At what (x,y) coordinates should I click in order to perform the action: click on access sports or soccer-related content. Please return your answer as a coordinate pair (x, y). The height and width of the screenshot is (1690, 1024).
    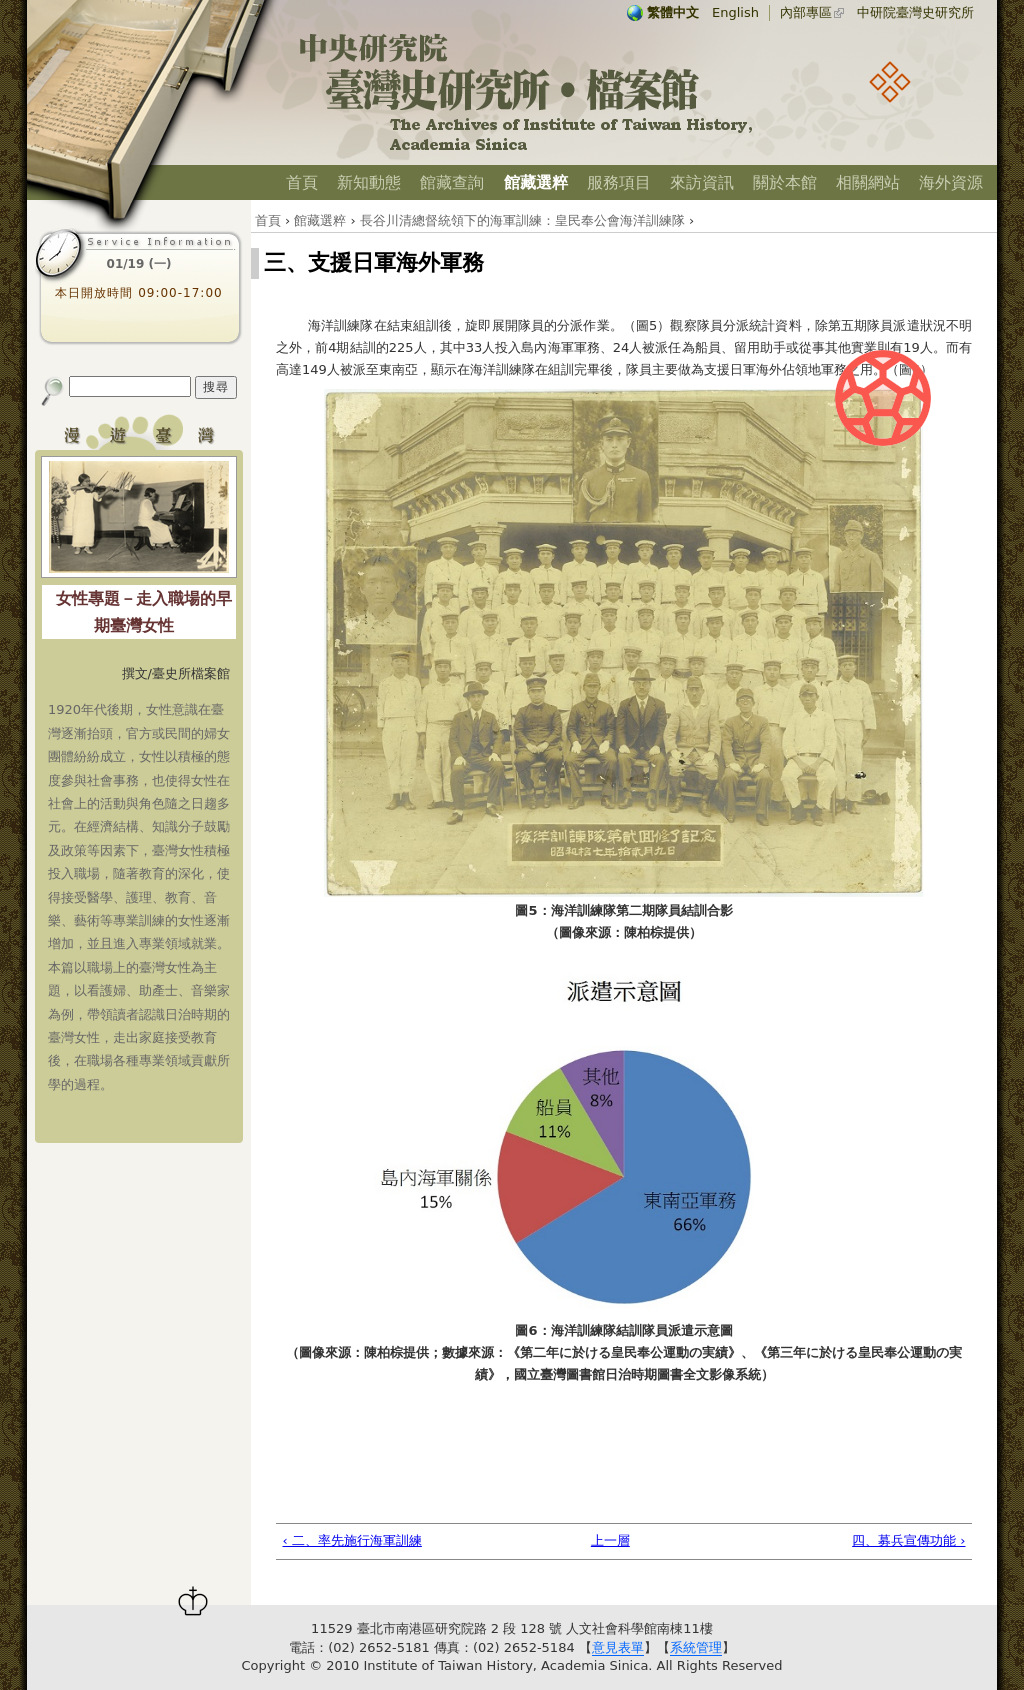
    Looking at the image, I should click on (883, 398).